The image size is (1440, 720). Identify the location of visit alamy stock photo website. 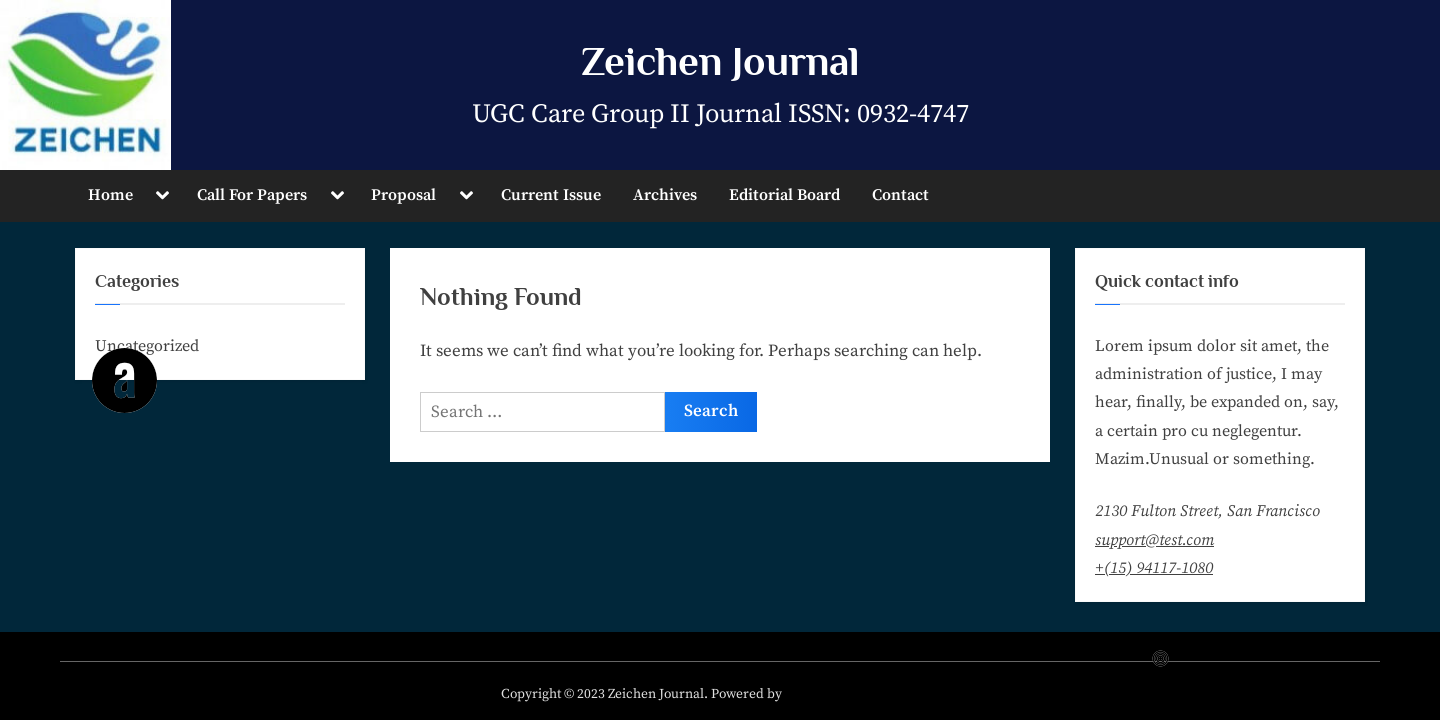
(124, 380).